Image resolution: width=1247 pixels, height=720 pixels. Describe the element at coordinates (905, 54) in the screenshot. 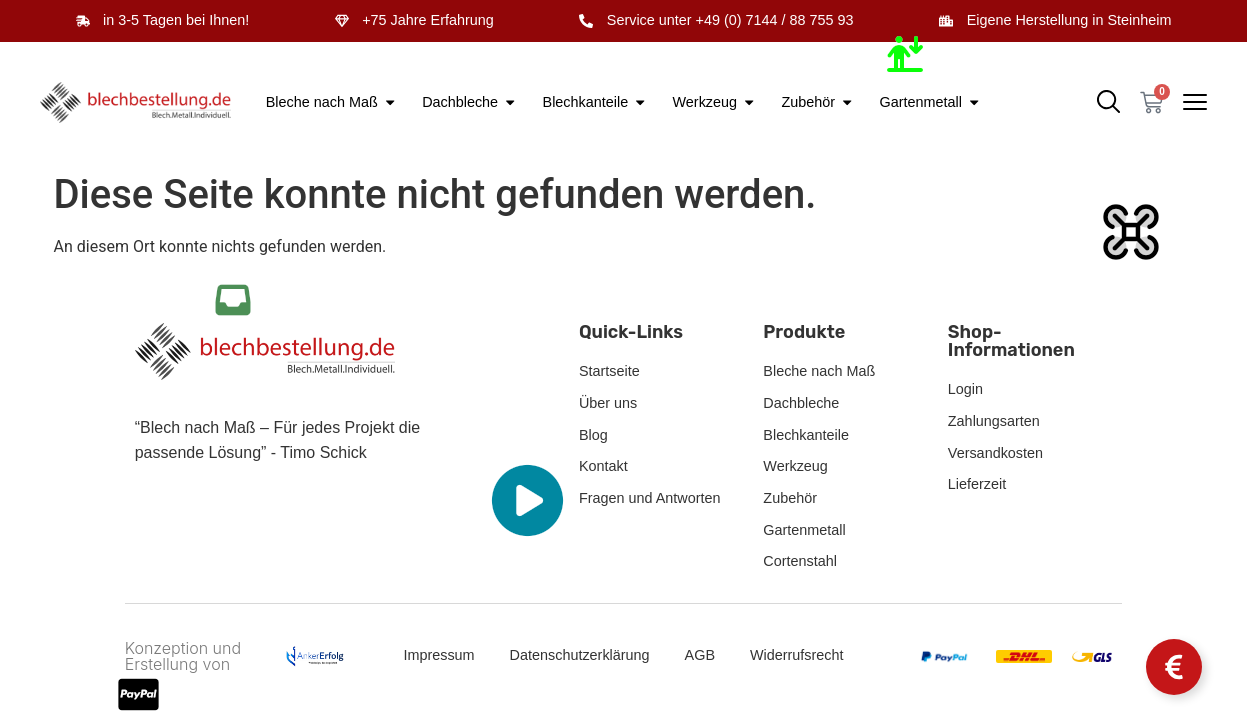

I see `download user profile` at that location.